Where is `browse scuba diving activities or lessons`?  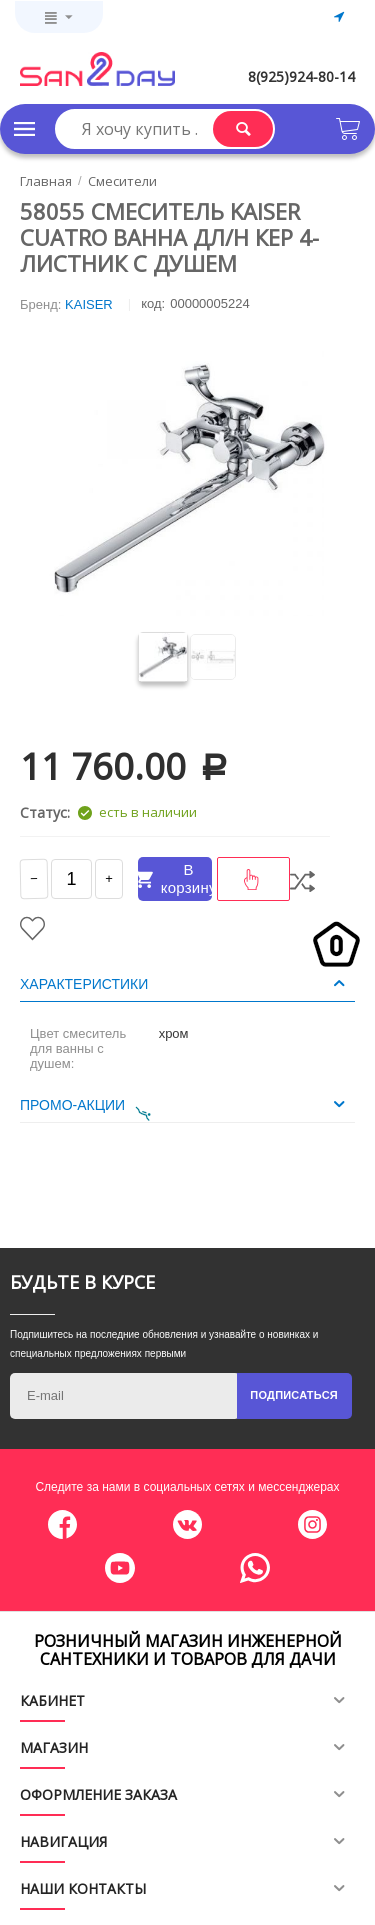
browse scuba diving activities or lessons is located at coordinates (143, 1114).